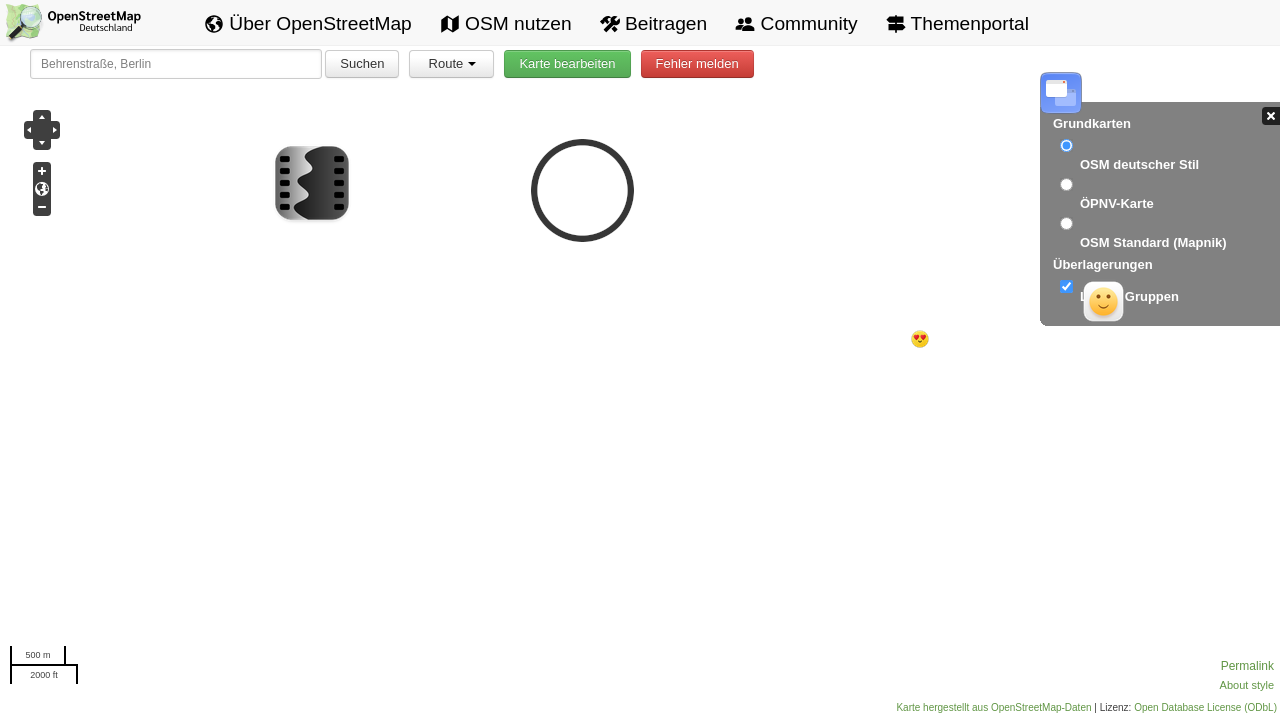 The image size is (1280, 720). I want to click on customize emoji and emoticon preferences, so click(1103, 301).